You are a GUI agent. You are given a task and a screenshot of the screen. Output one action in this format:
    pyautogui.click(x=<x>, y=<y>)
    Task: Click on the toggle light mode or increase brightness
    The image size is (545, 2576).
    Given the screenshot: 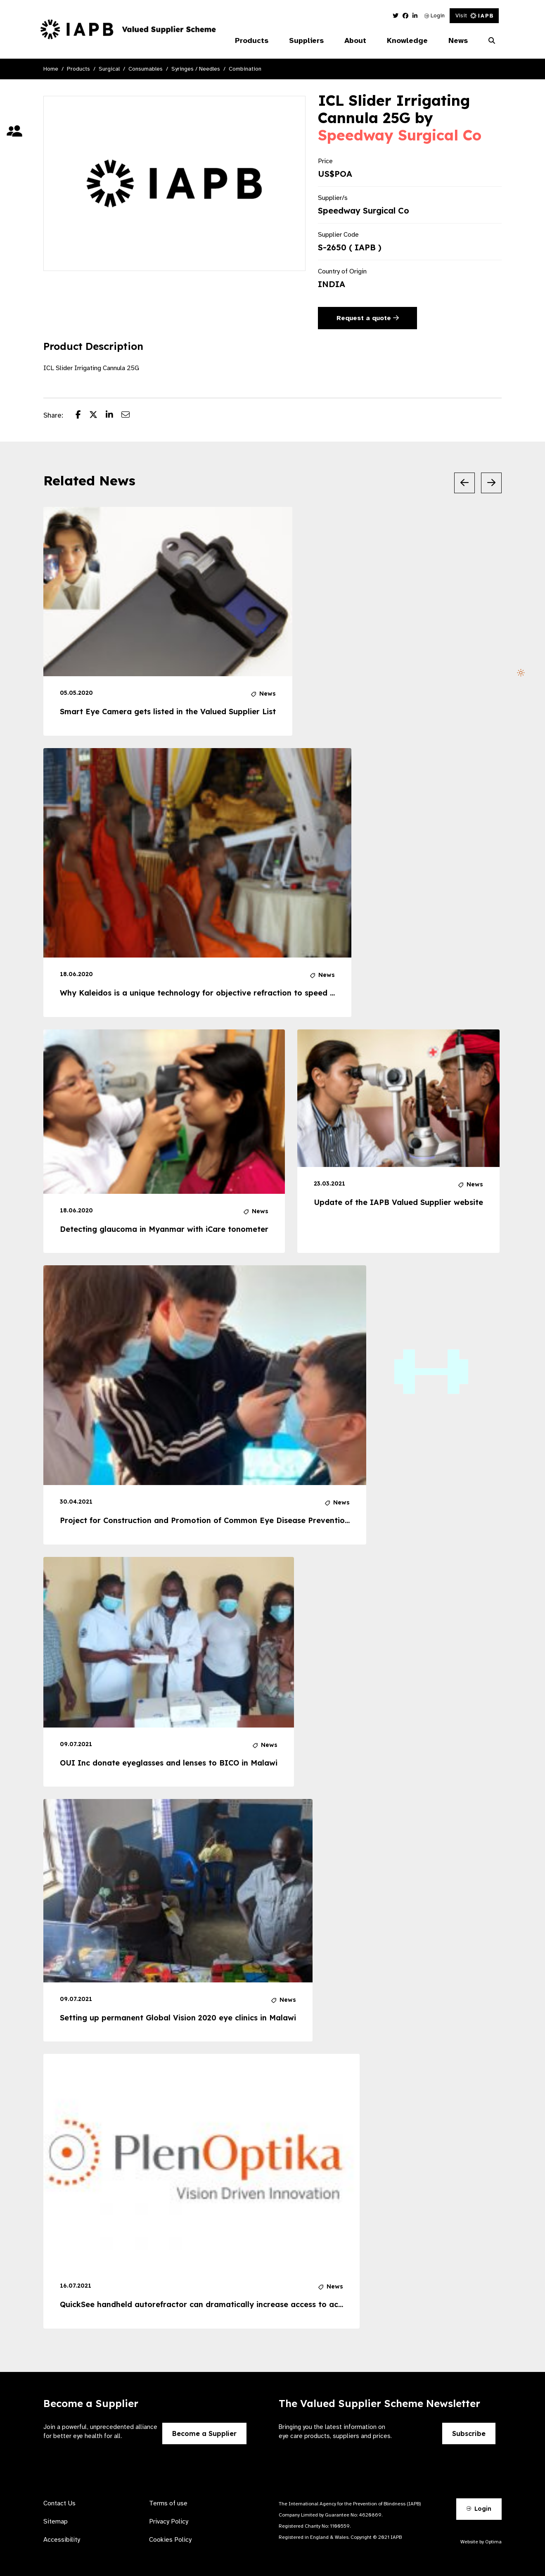 What is the action you would take?
    pyautogui.click(x=521, y=673)
    